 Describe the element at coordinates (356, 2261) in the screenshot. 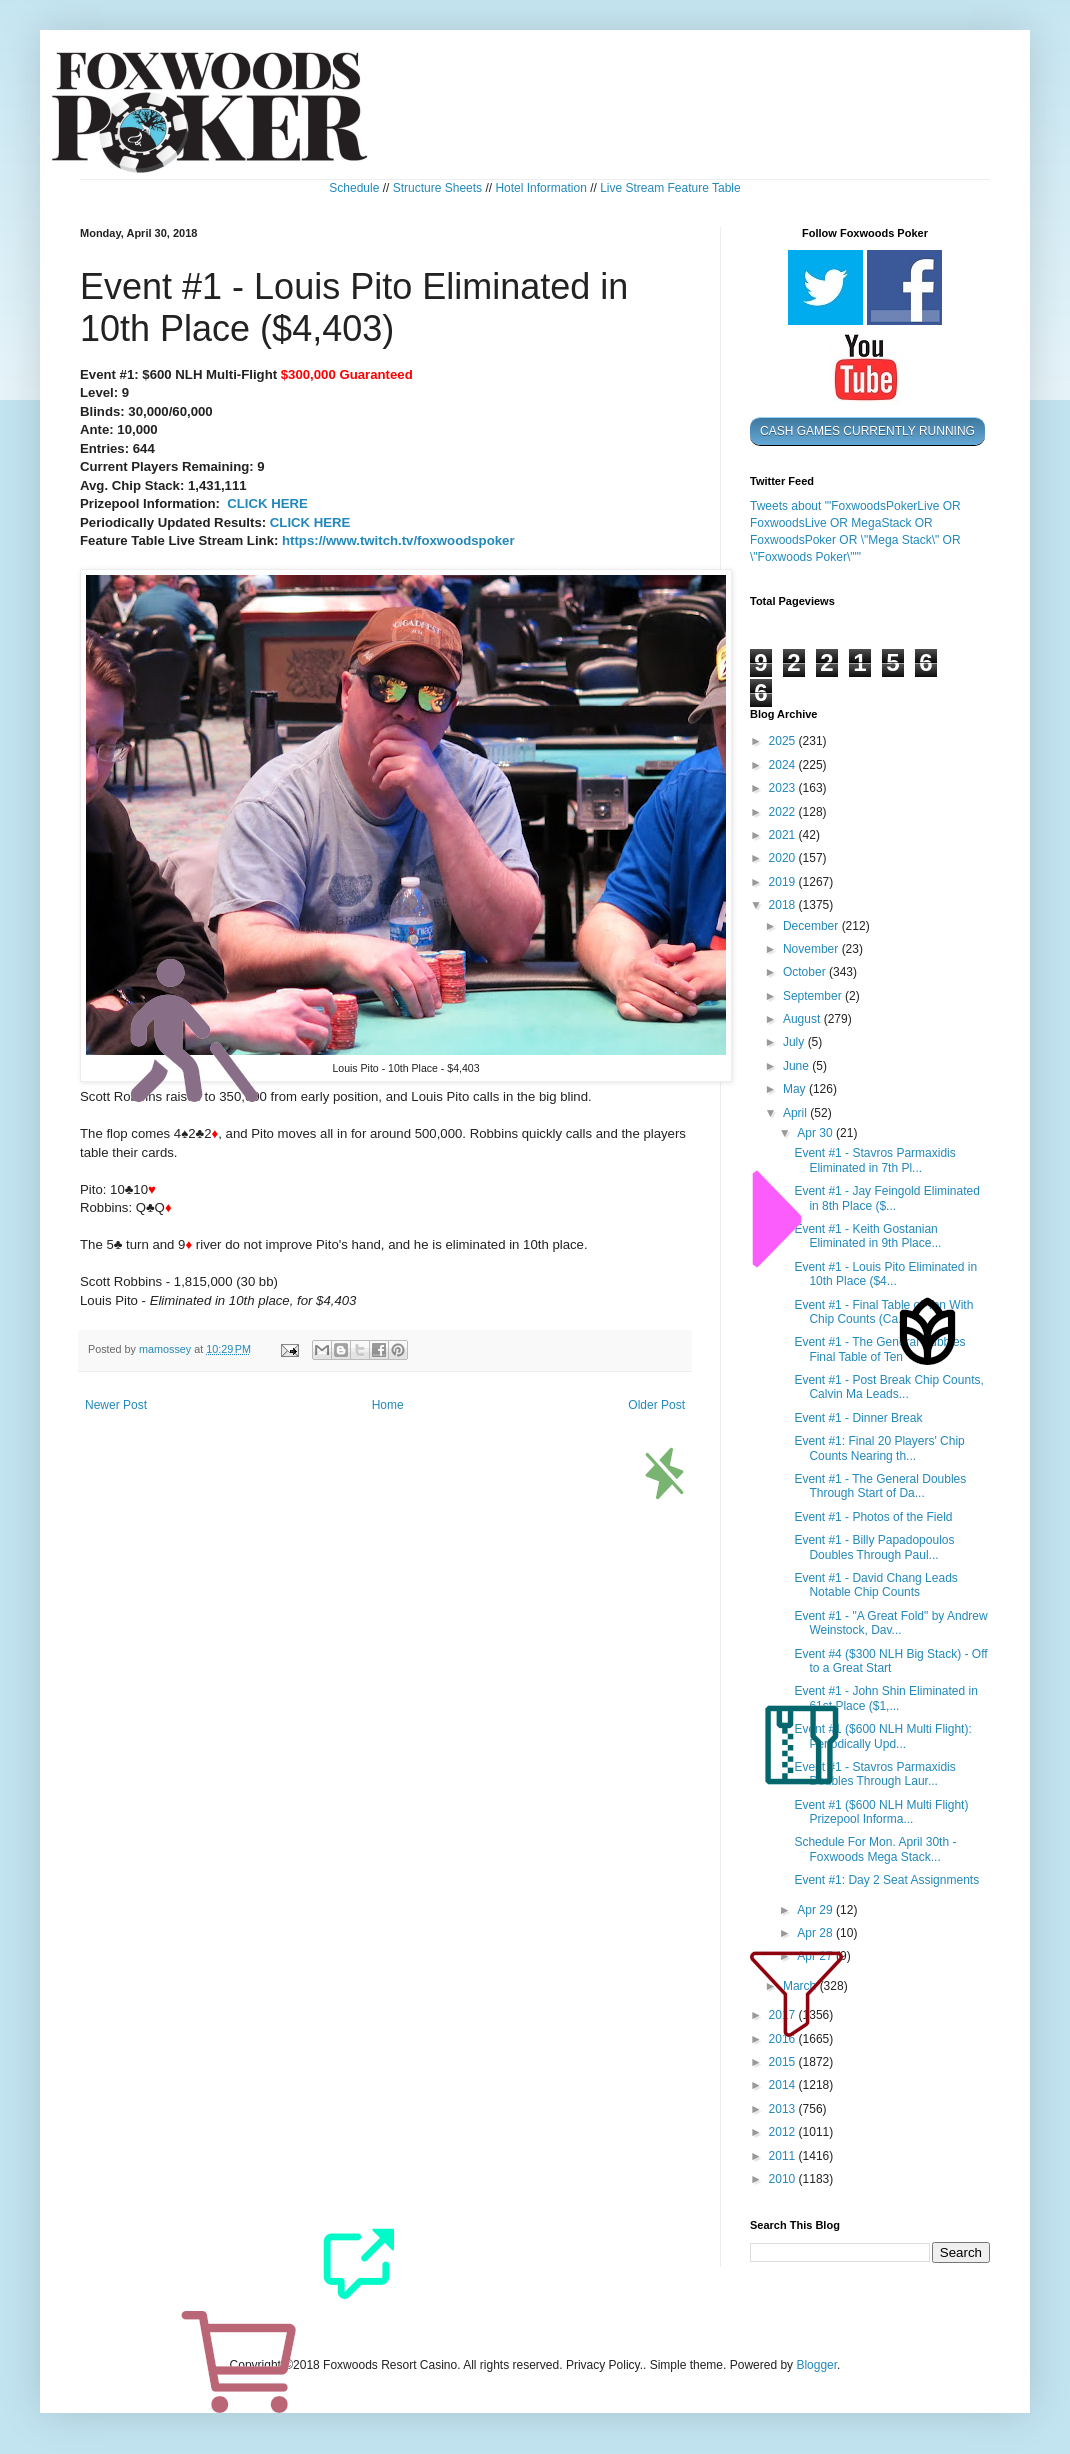

I see `view cross-referenced issues or pull requests` at that location.